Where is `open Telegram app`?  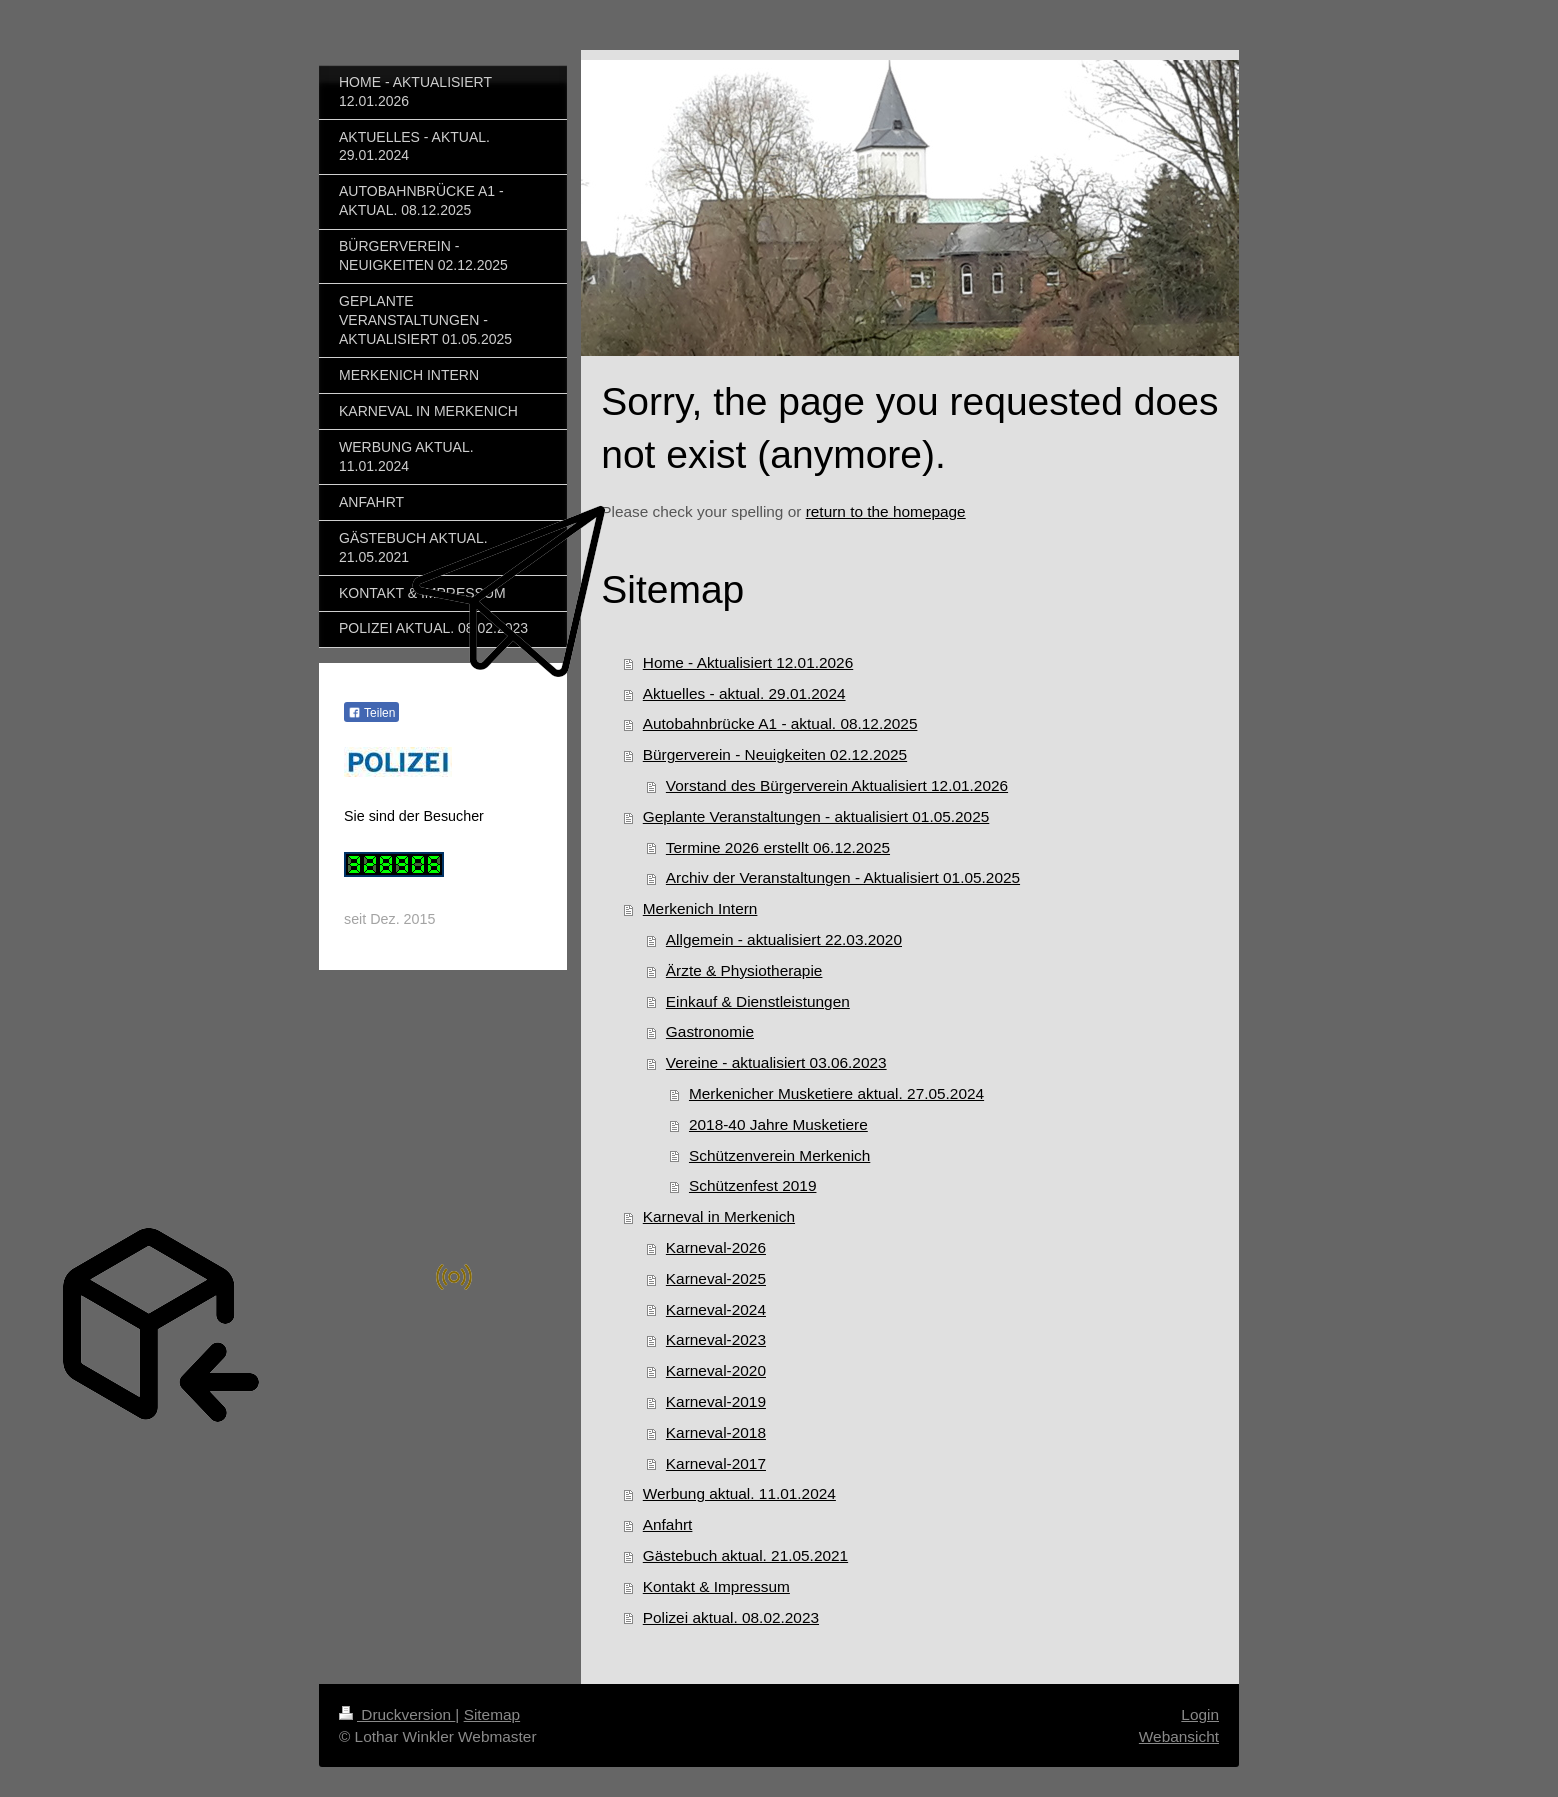 open Telegram app is located at coordinates (516, 595).